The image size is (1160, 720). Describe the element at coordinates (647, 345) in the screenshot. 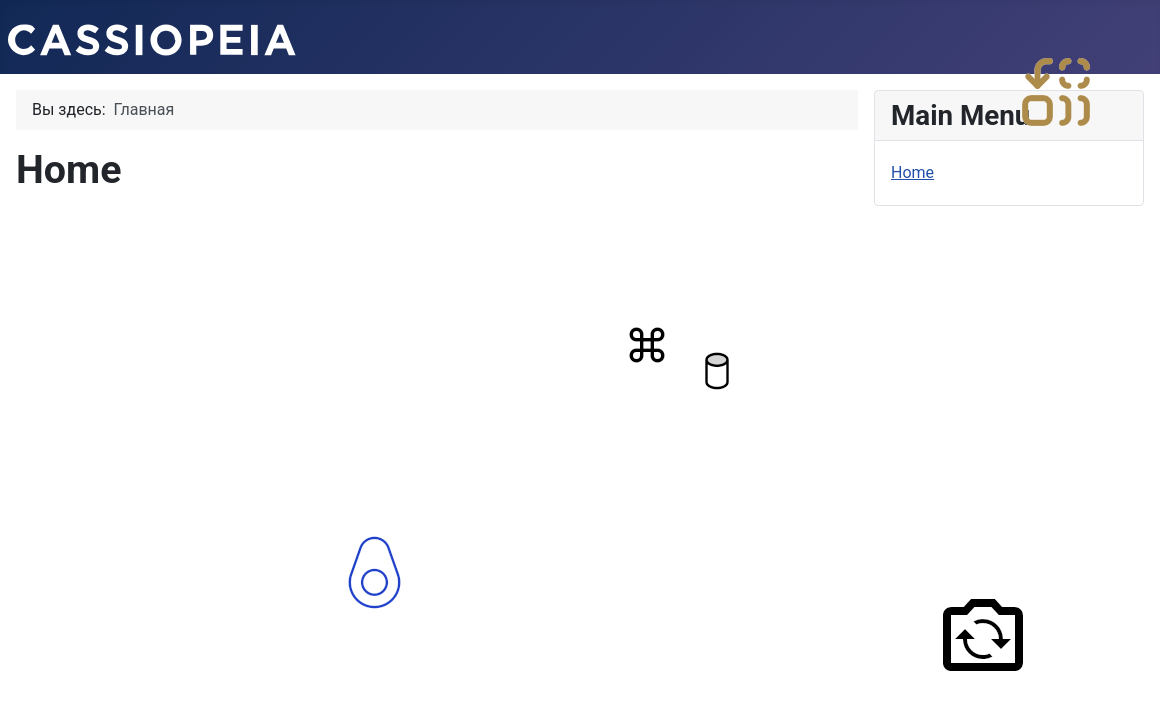

I see `command key modifier for keyboard shortcuts` at that location.